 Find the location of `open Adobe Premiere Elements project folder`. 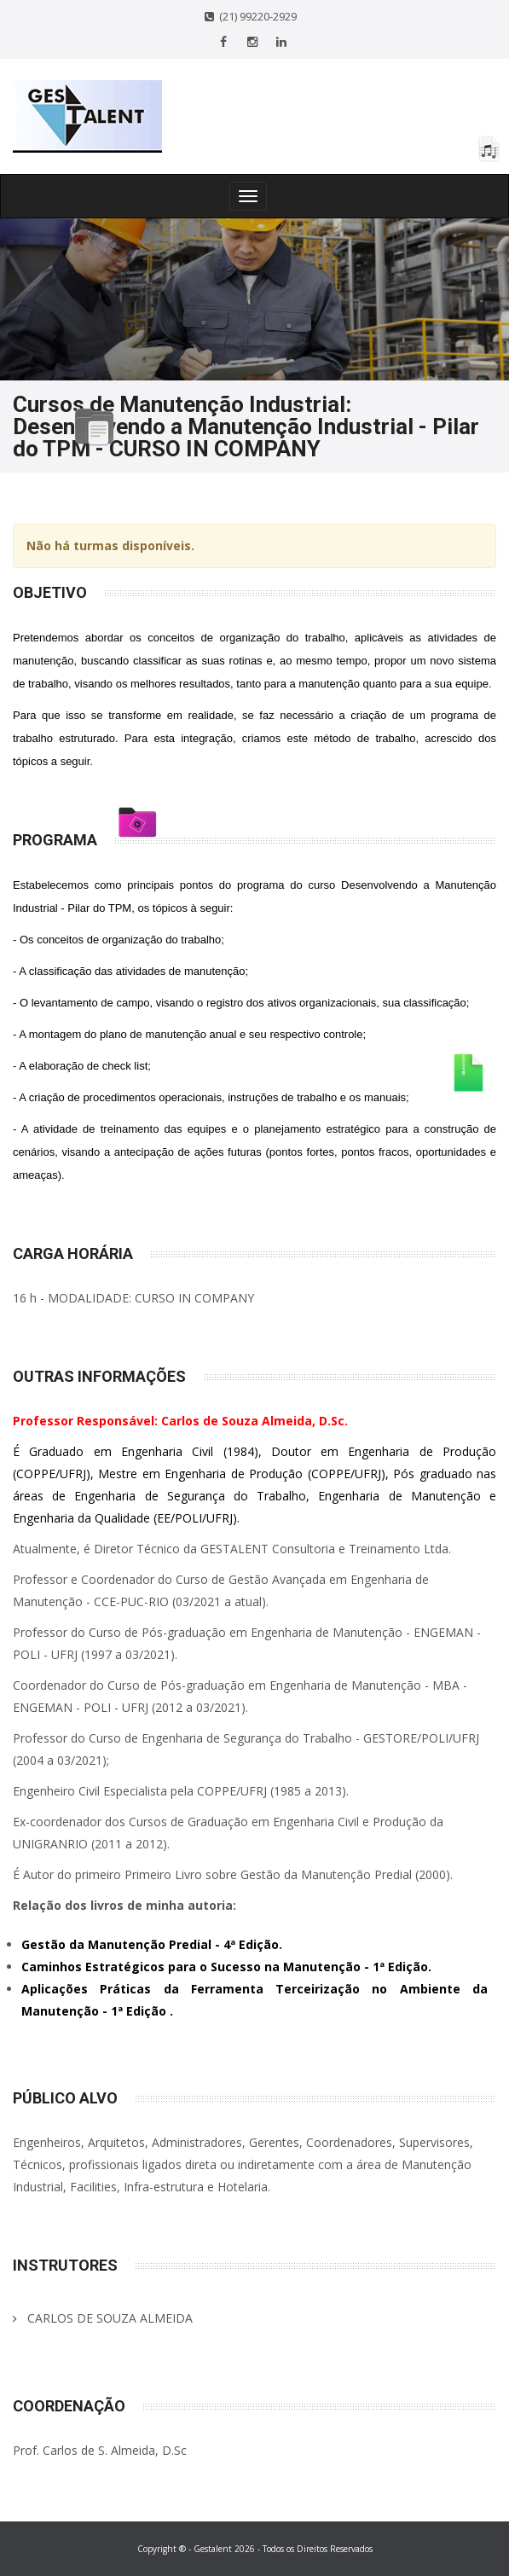

open Adobe Premiere Elements project folder is located at coordinates (137, 823).